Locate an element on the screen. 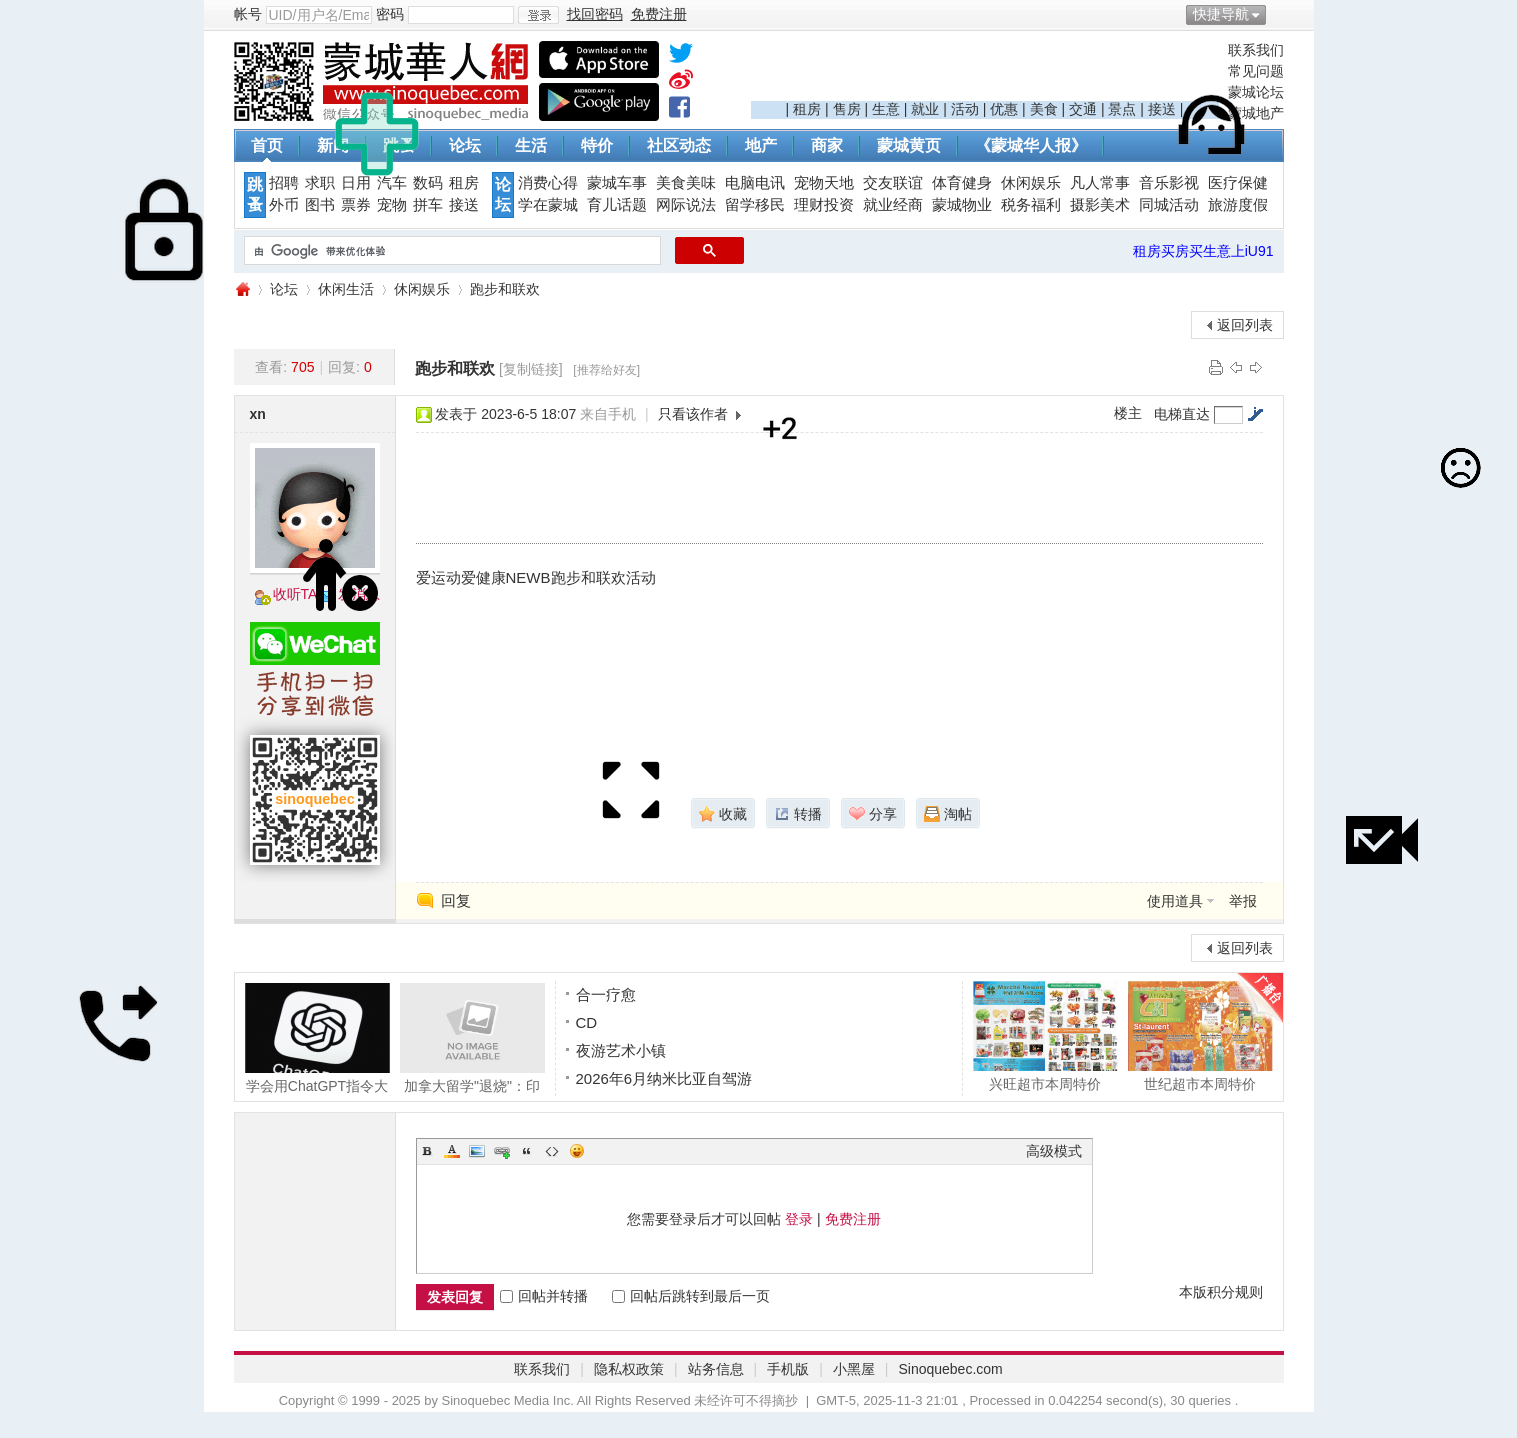 Image resolution: width=1517 pixels, height=1438 pixels. indicates a missed video call is located at coordinates (1382, 840).